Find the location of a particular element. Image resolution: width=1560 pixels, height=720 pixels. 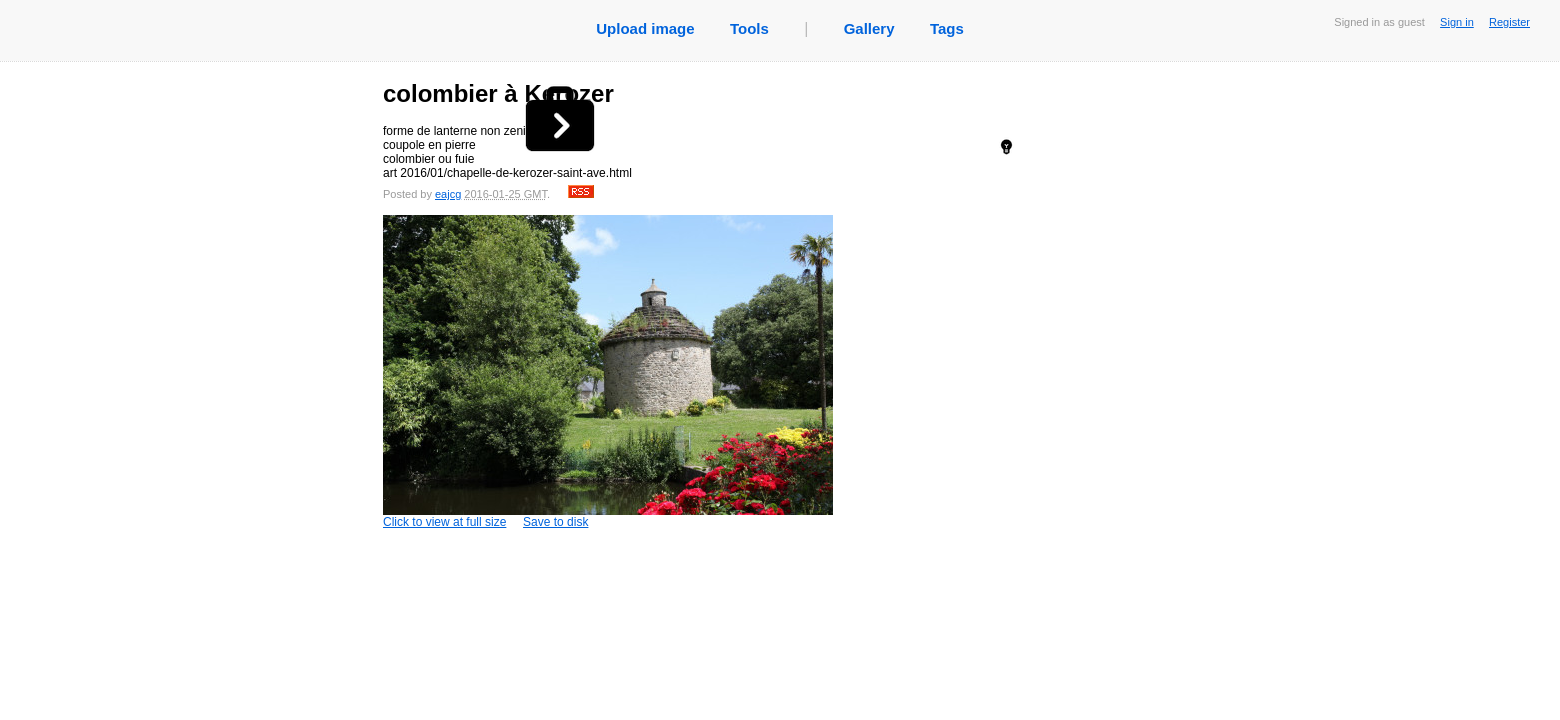

schedule task for next week is located at coordinates (560, 117).